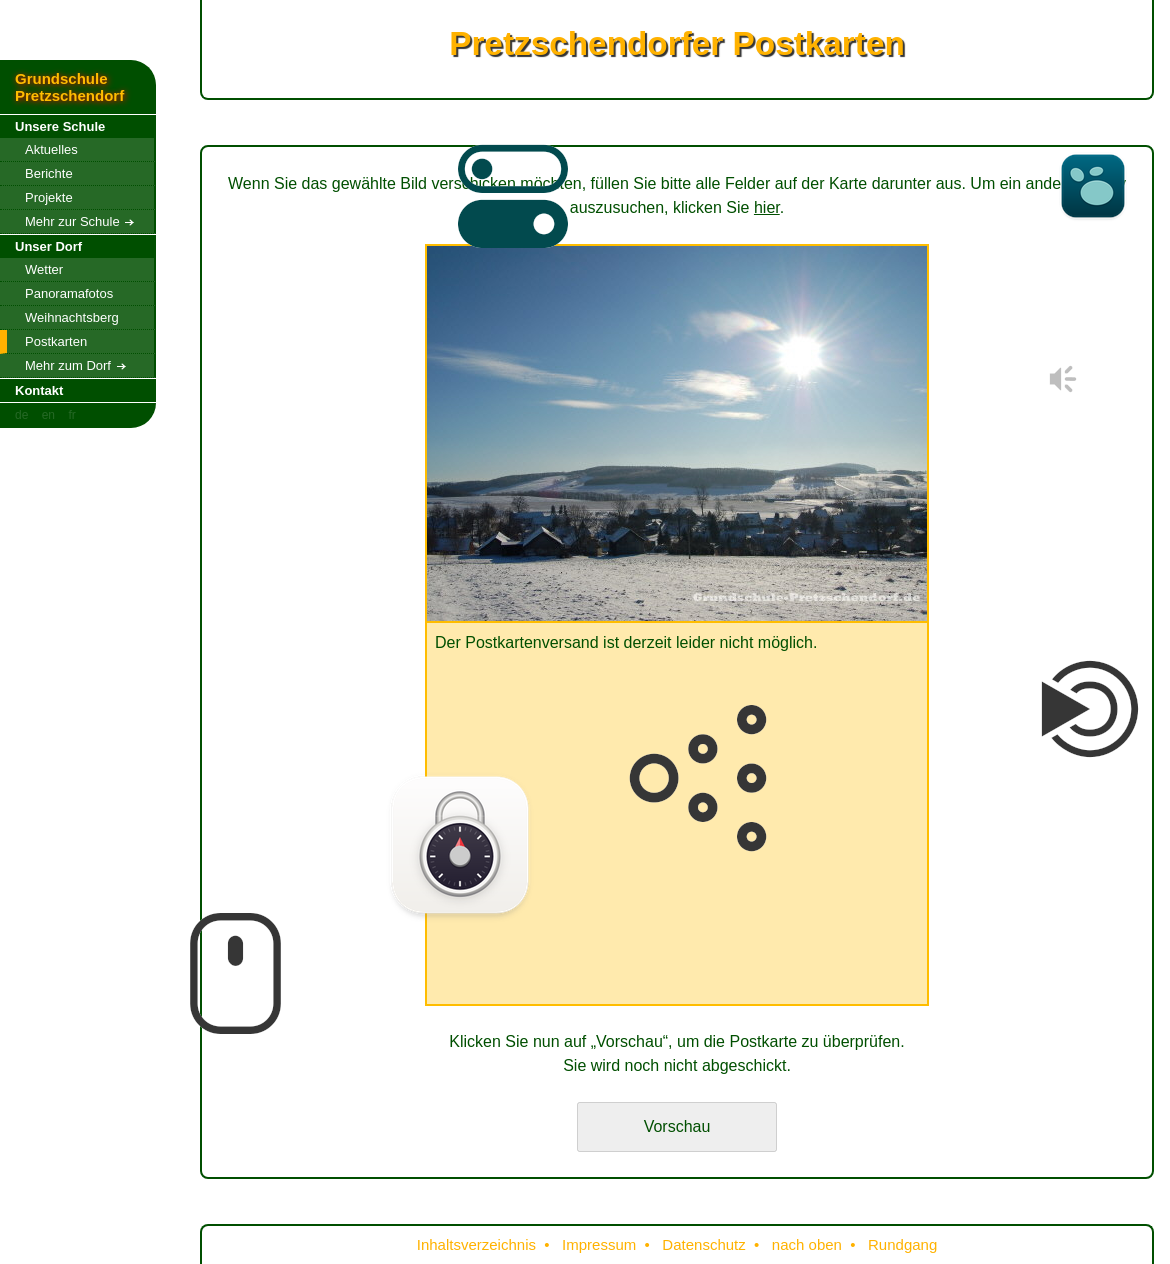 Image resolution: width=1170 pixels, height=1264 pixels. What do you see at coordinates (1093, 186) in the screenshot?
I see `open logseq app` at bounding box center [1093, 186].